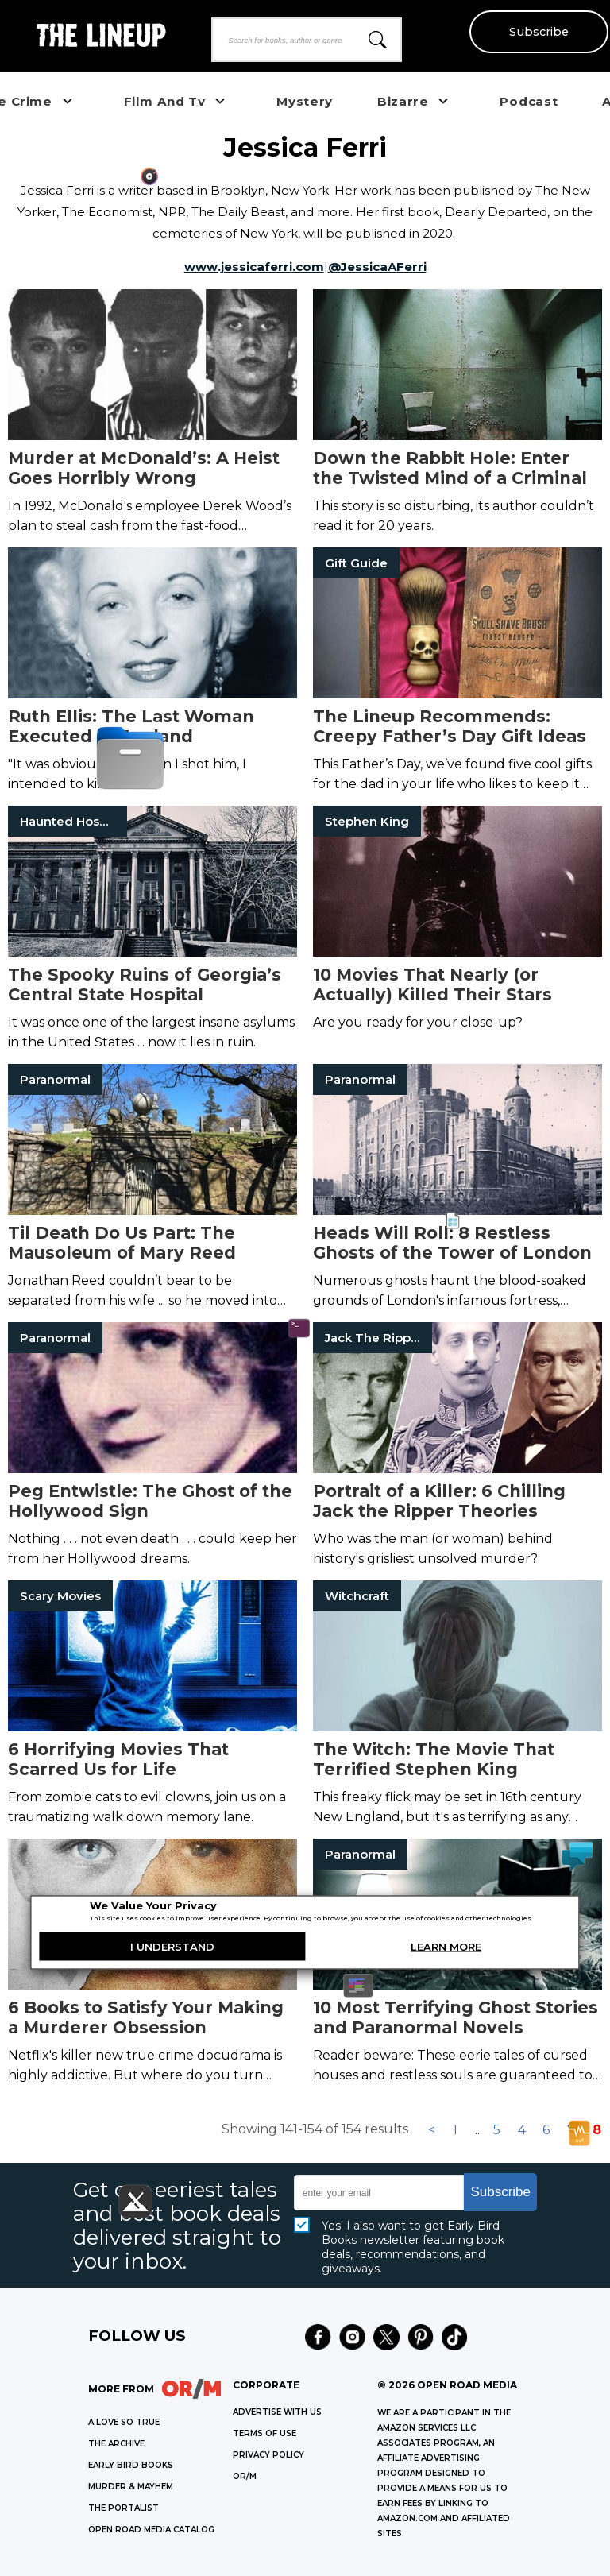  What do you see at coordinates (130, 758) in the screenshot?
I see `open the nautilus file manager` at bounding box center [130, 758].